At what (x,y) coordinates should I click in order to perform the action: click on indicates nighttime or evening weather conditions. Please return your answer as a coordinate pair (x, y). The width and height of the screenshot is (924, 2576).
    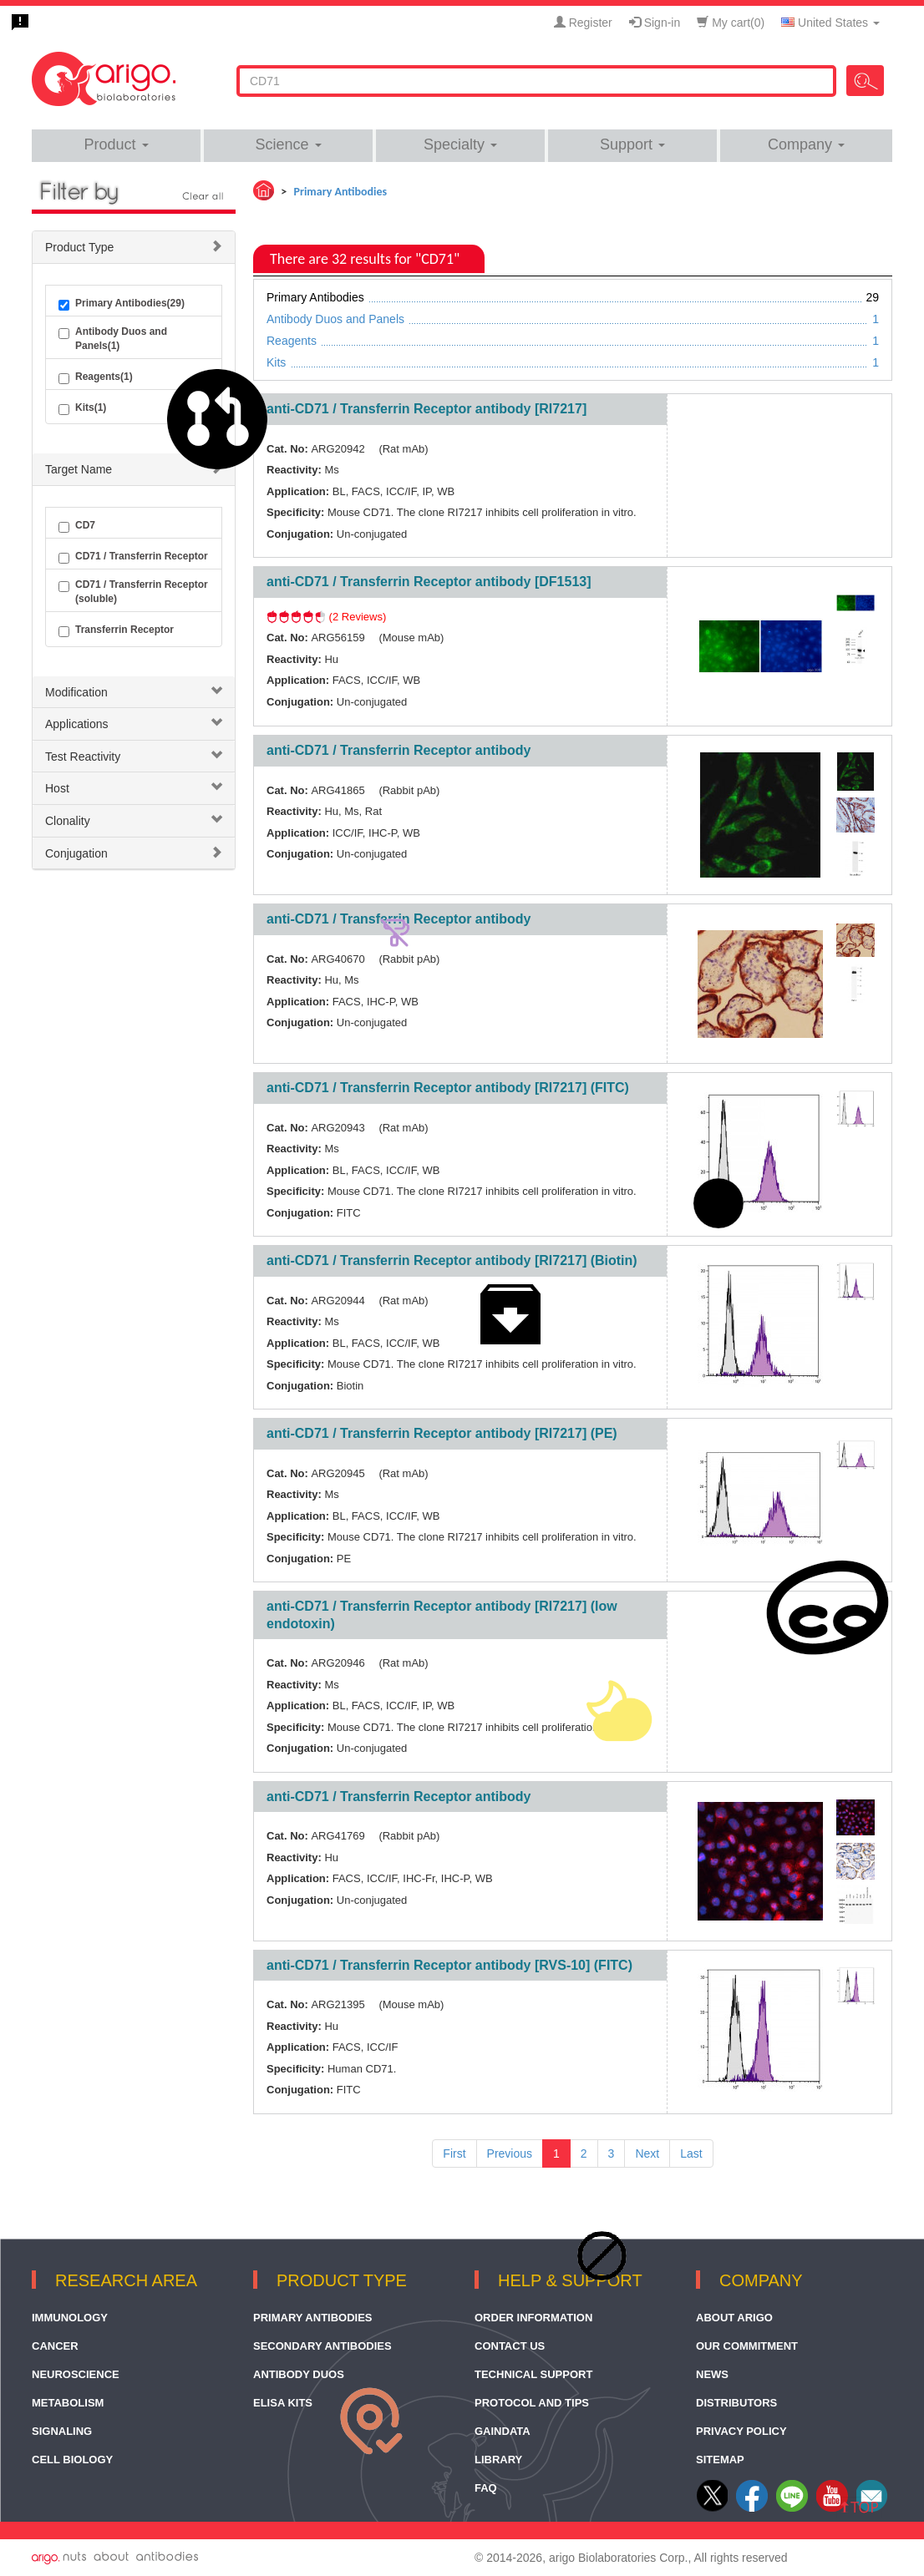
    Looking at the image, I should click on (617, 1713).